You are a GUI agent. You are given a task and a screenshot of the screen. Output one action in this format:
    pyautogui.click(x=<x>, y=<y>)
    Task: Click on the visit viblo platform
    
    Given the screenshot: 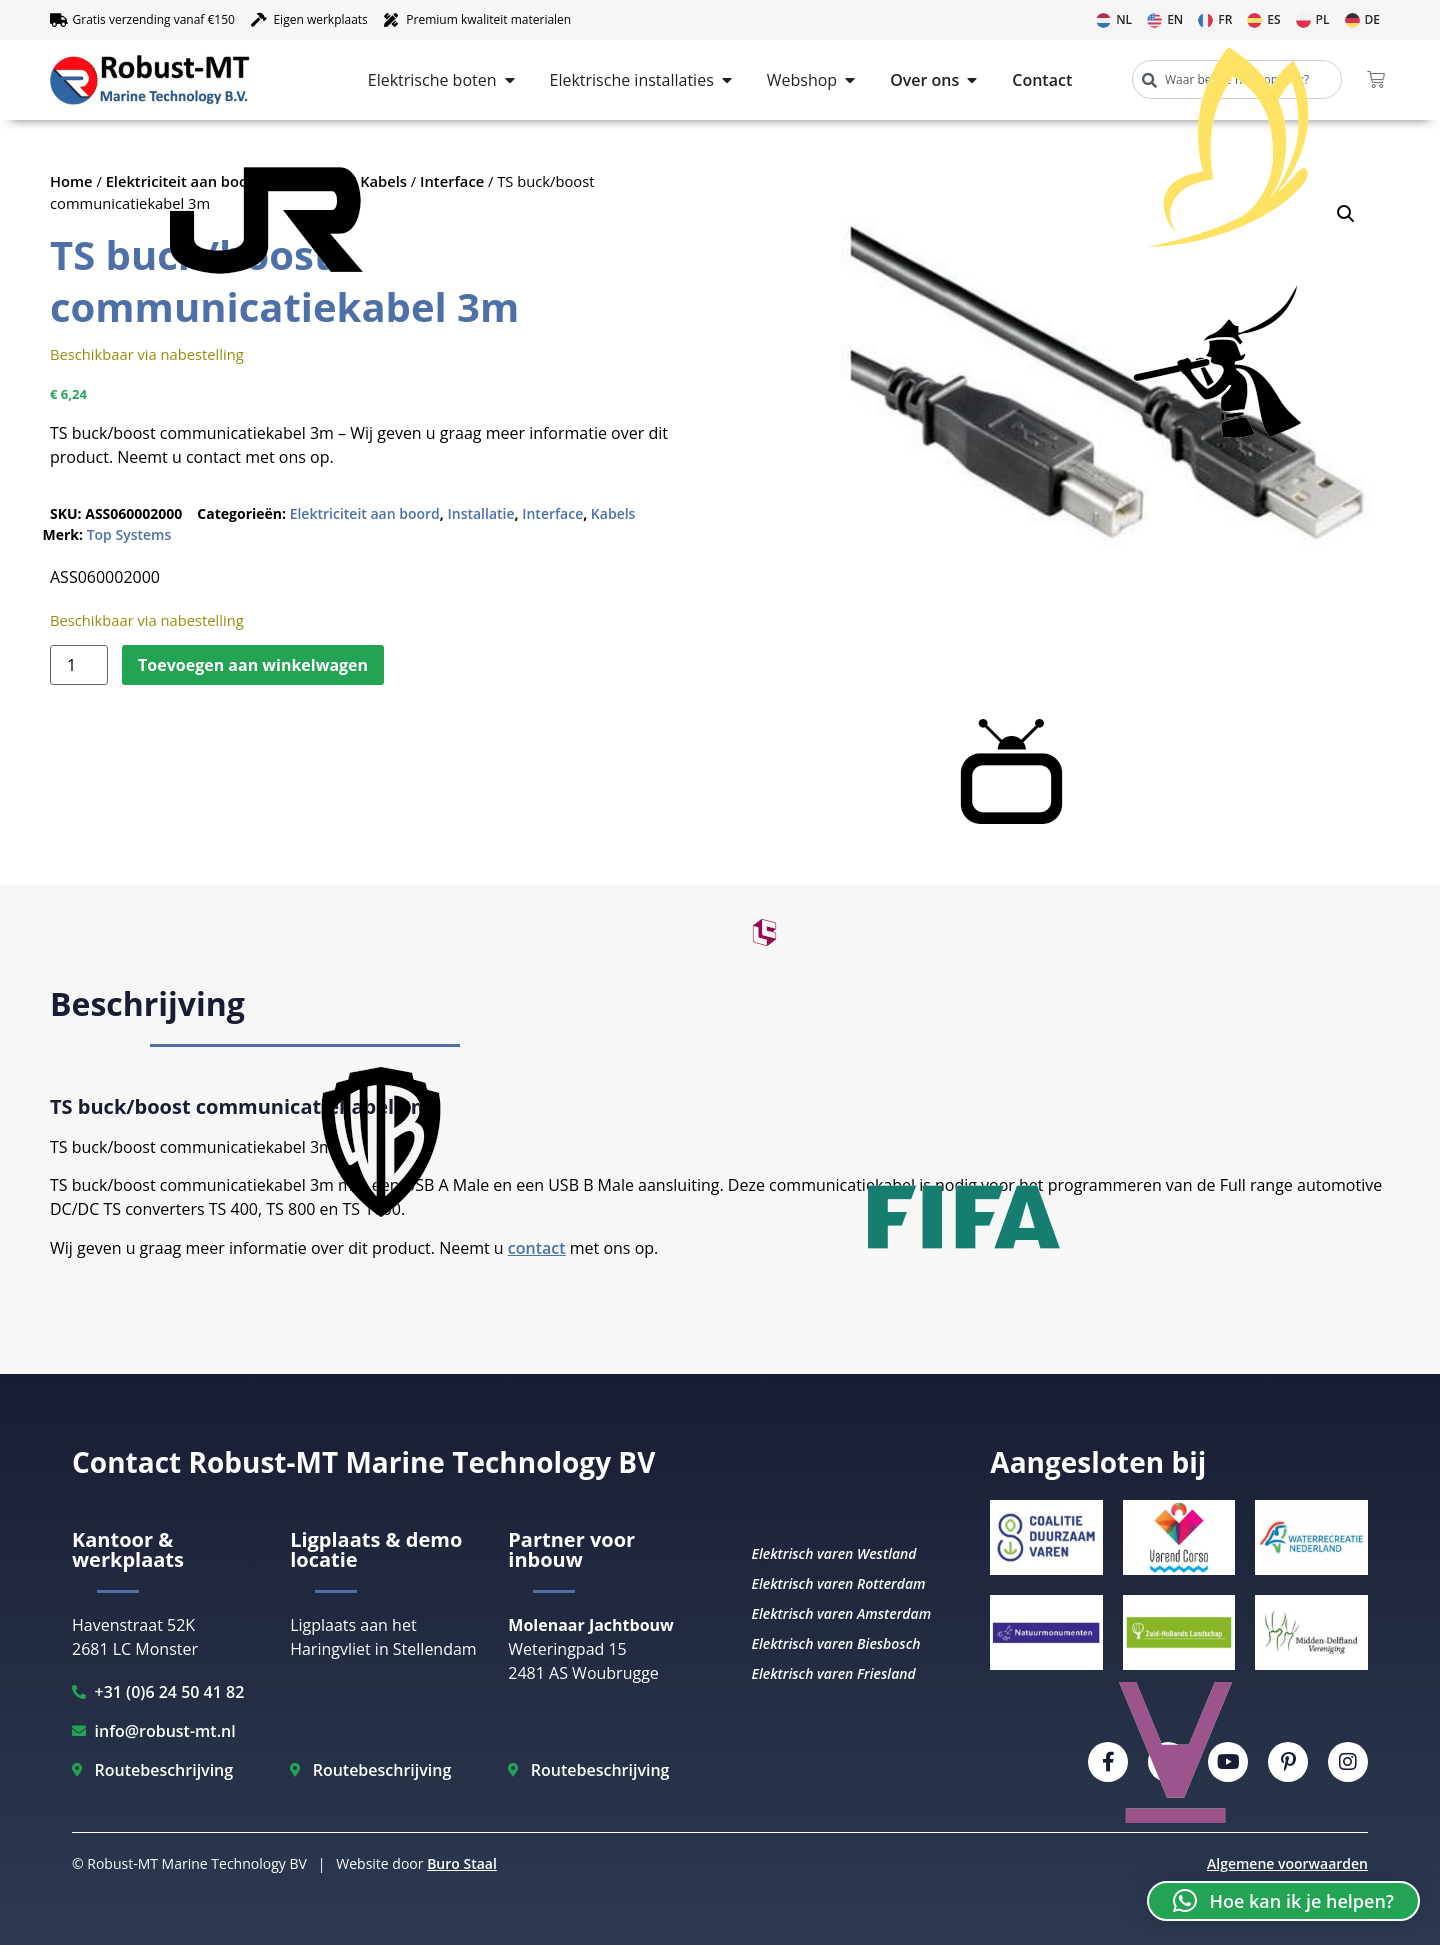 What is the action you would take?
    pyautogui.click(x=1175, y=1752)
    